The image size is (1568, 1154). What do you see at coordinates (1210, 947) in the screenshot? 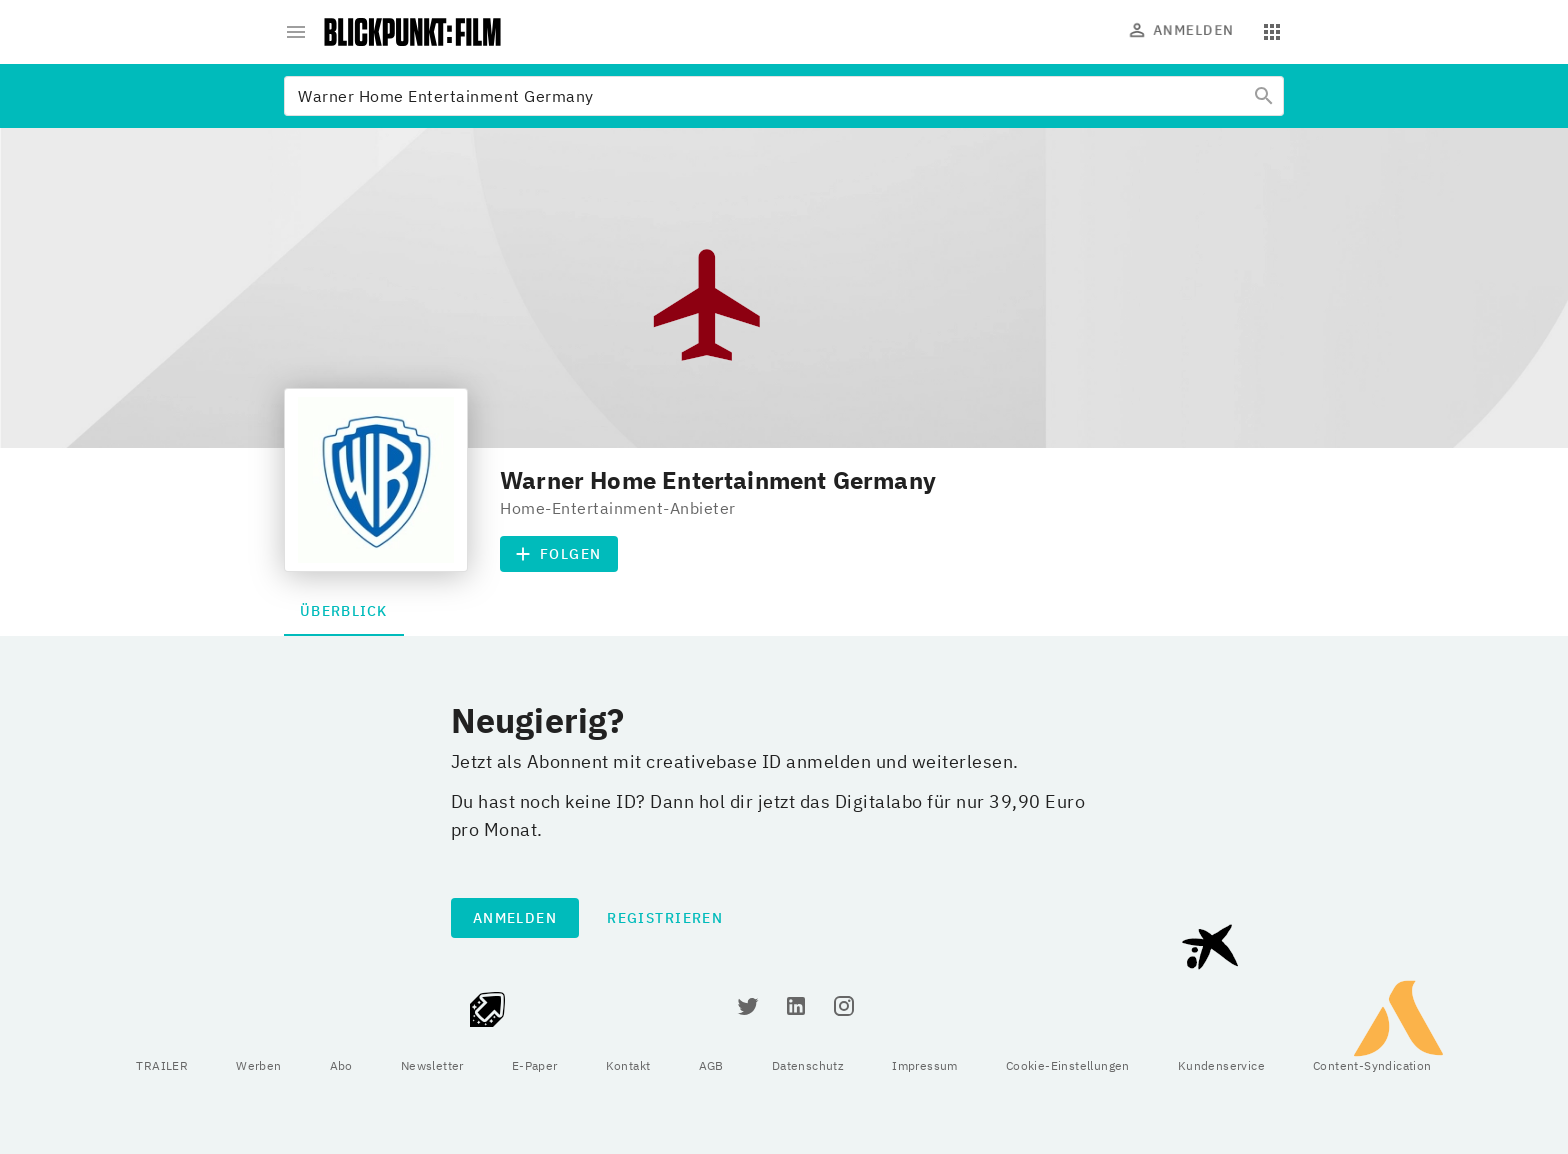
I see `open the CaixaBank mobile banking app` at bounding box center [1210, 947].